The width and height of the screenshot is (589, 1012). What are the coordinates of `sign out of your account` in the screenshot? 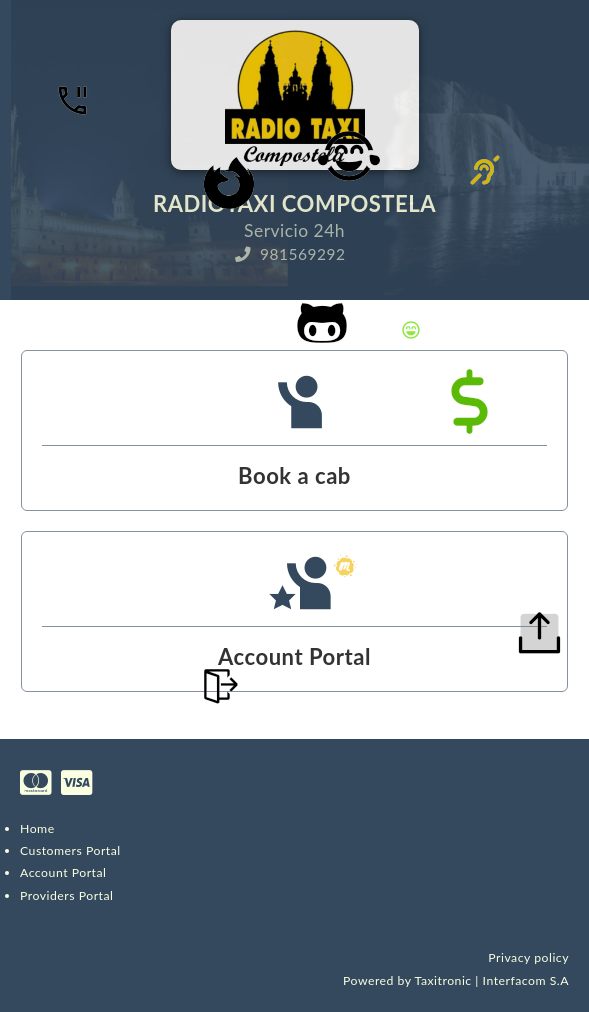 It's located at (219, 684).